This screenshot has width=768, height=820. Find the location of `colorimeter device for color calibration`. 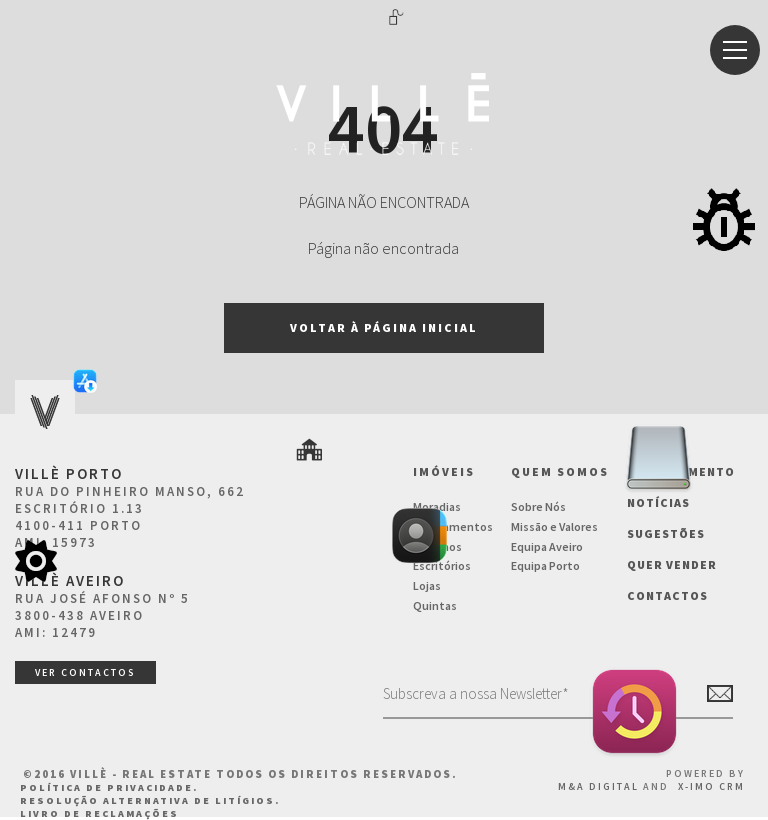

colorimeter device for color calibration is located at coordinates (396, 17).